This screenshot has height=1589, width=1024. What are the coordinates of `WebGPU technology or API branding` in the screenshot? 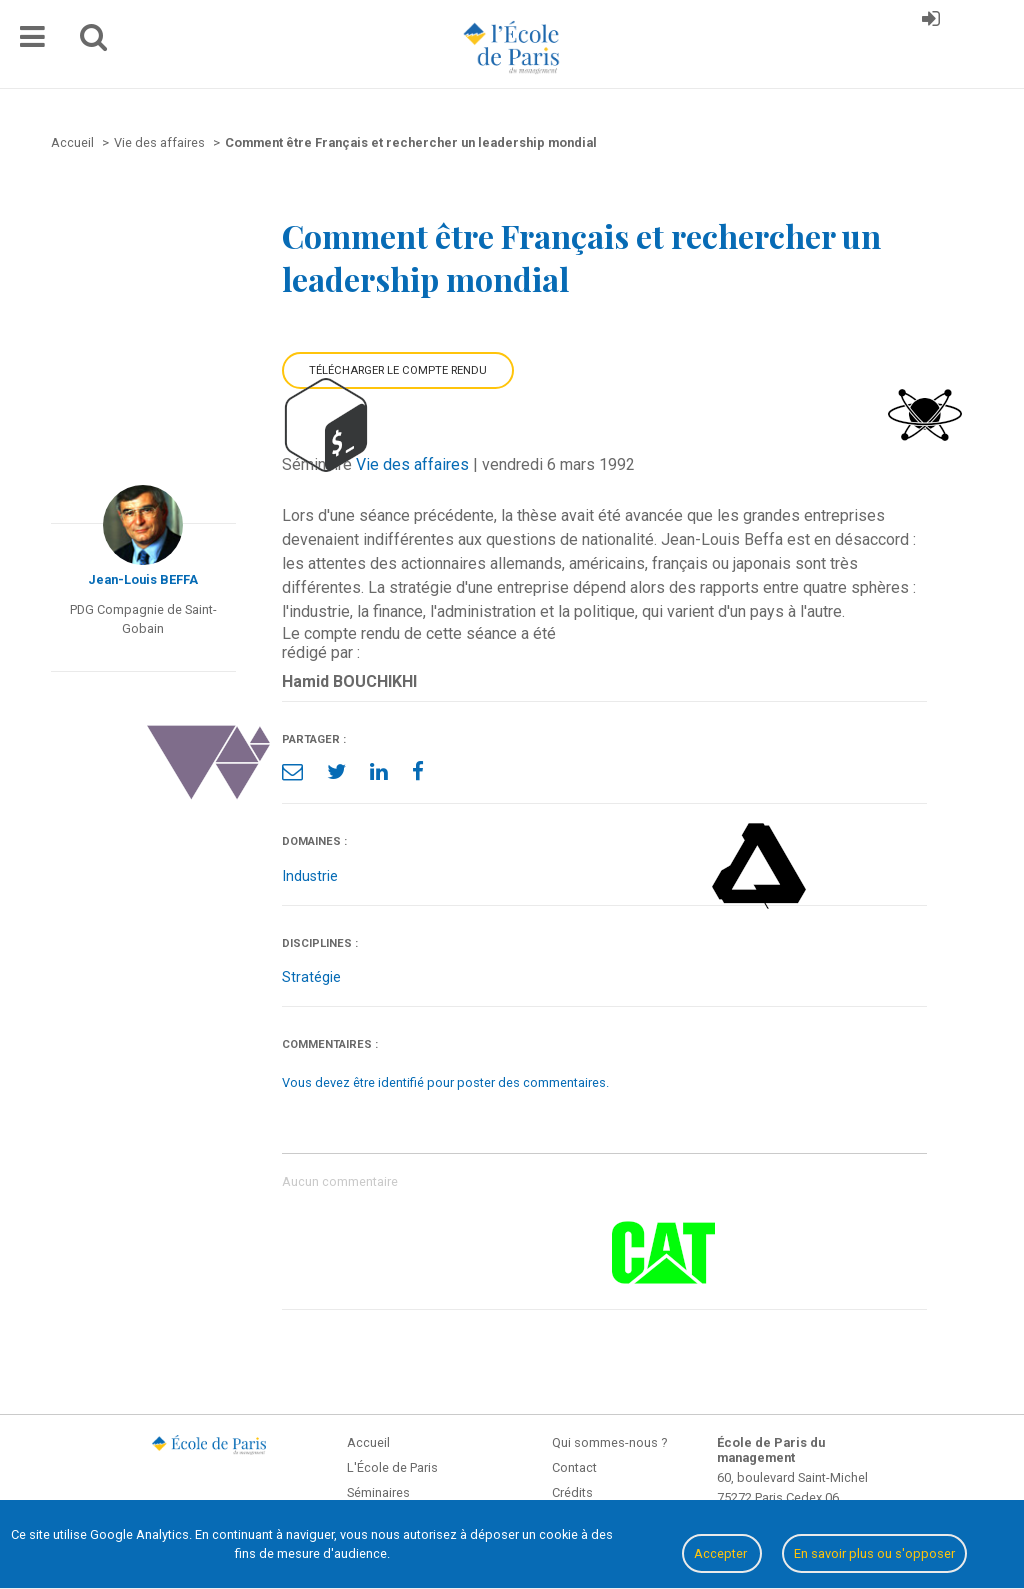 It's located at (208, 762).